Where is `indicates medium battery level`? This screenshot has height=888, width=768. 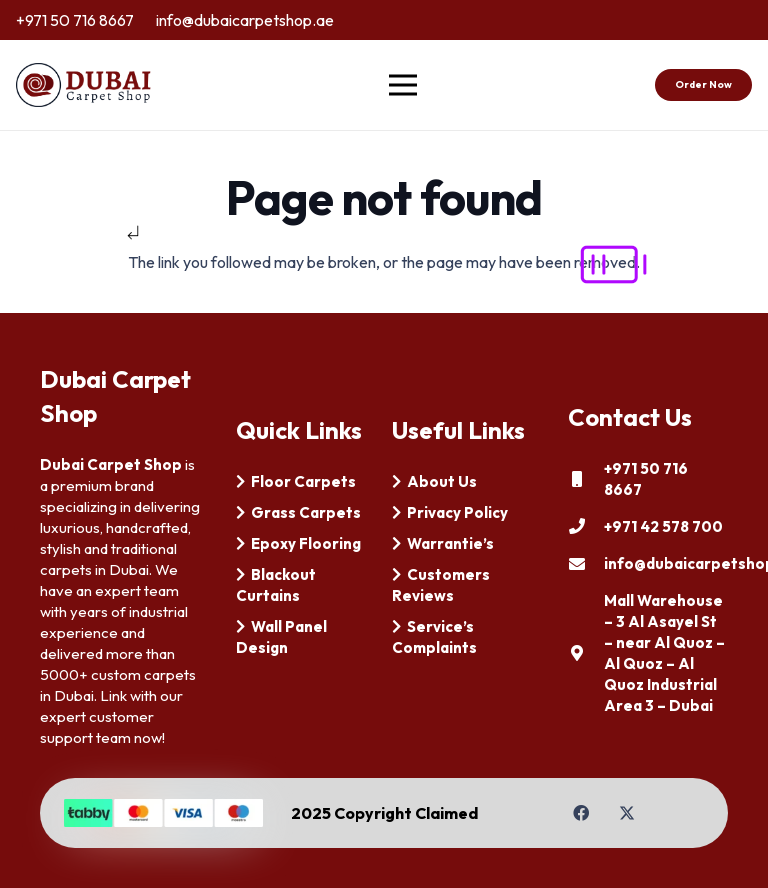
indicates medium battery level is located at coordinates (612, 264).